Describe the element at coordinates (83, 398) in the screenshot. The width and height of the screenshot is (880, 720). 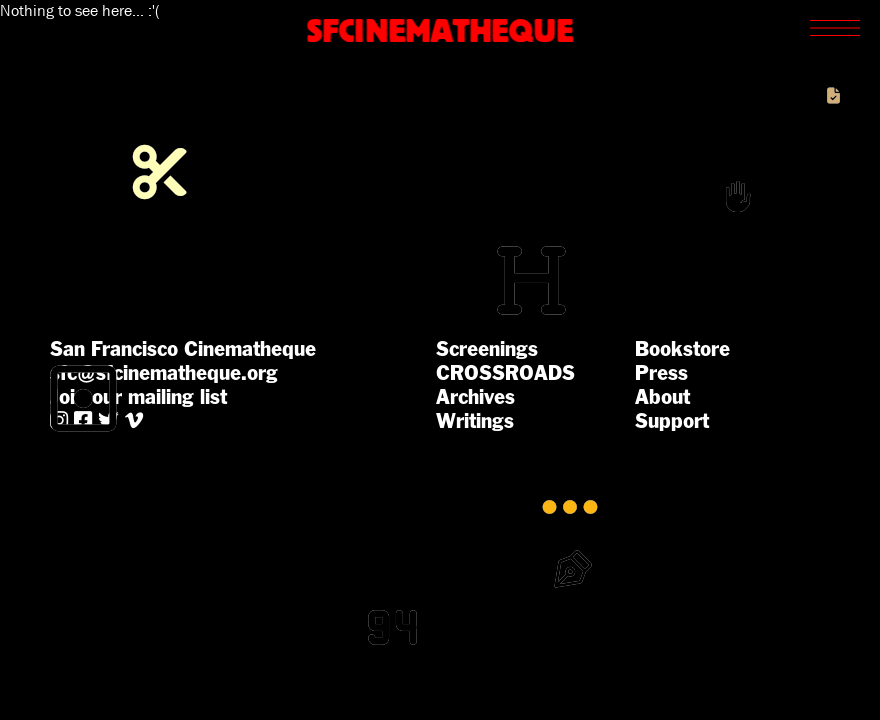
I see `indicates a file has been modified in a diff view` at that location.